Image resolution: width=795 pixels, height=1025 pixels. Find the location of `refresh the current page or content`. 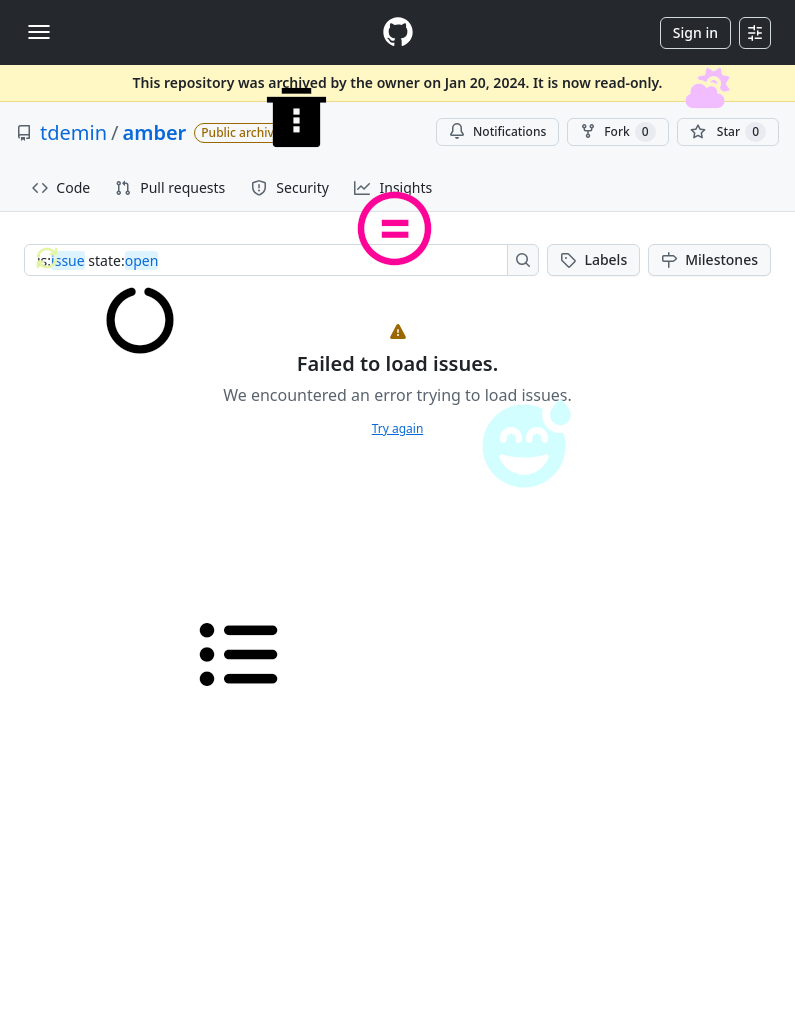

refresh the current page or content is located at coordinates (47, 258).